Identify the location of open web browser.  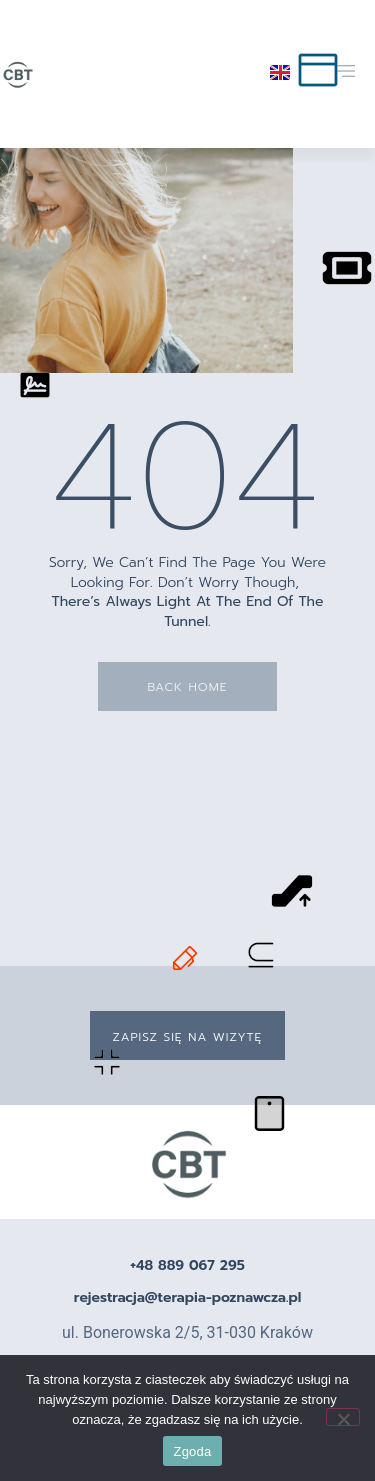
(318, 70).